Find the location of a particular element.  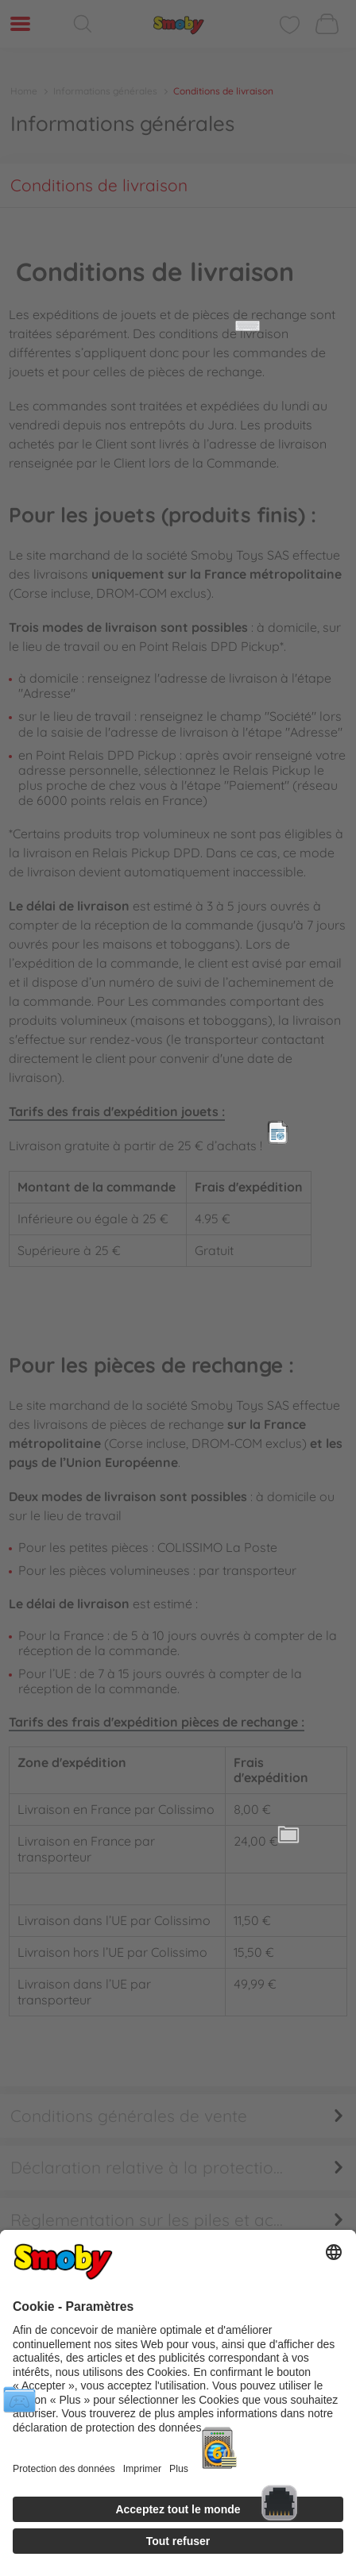

configure DSL network connection settings is located at coordinates (279, 2503).